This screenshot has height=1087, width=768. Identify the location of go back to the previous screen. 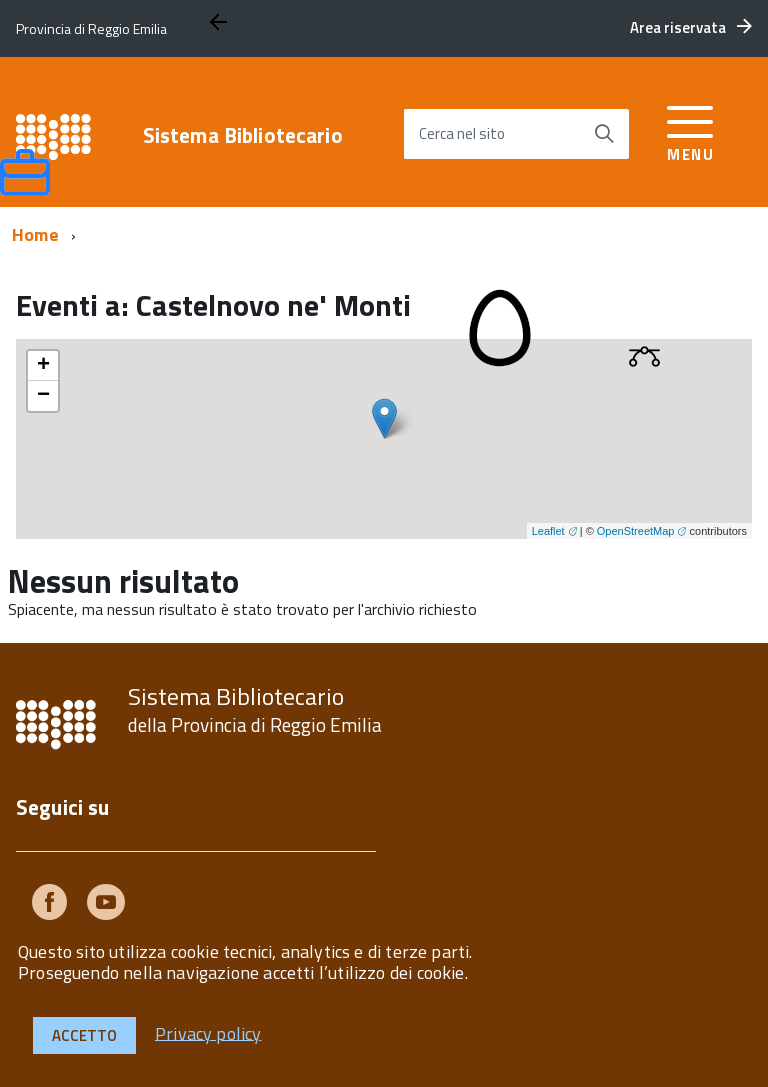
(218, 22).